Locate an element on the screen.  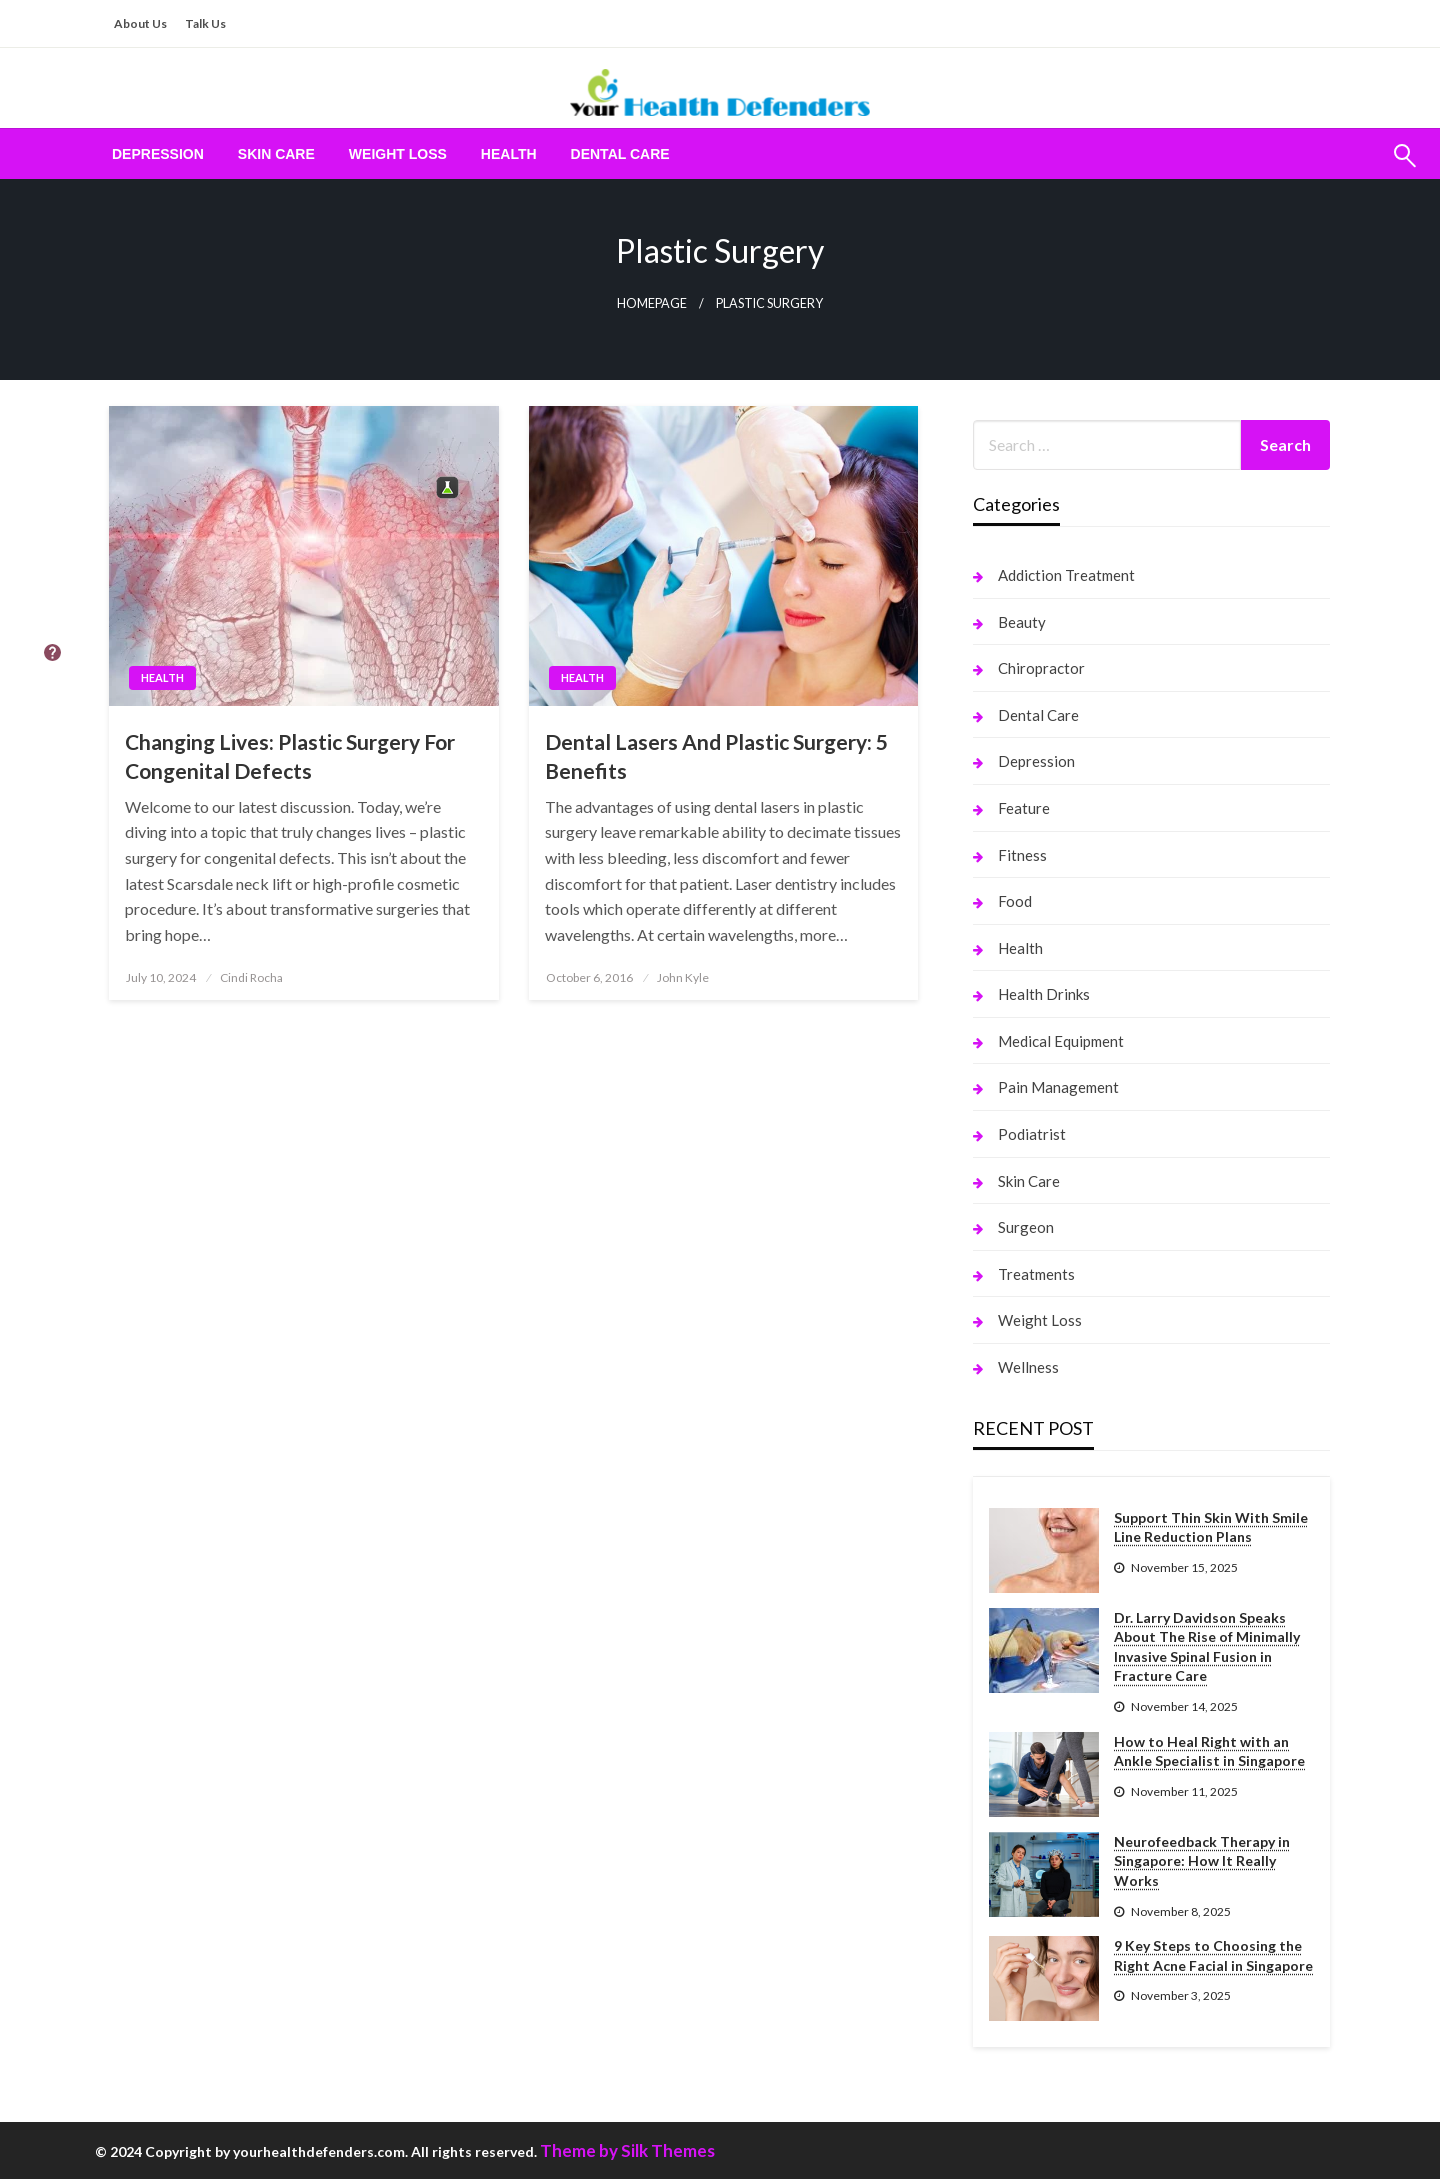
open science or chemistry application is located at coordinates (447, 487).